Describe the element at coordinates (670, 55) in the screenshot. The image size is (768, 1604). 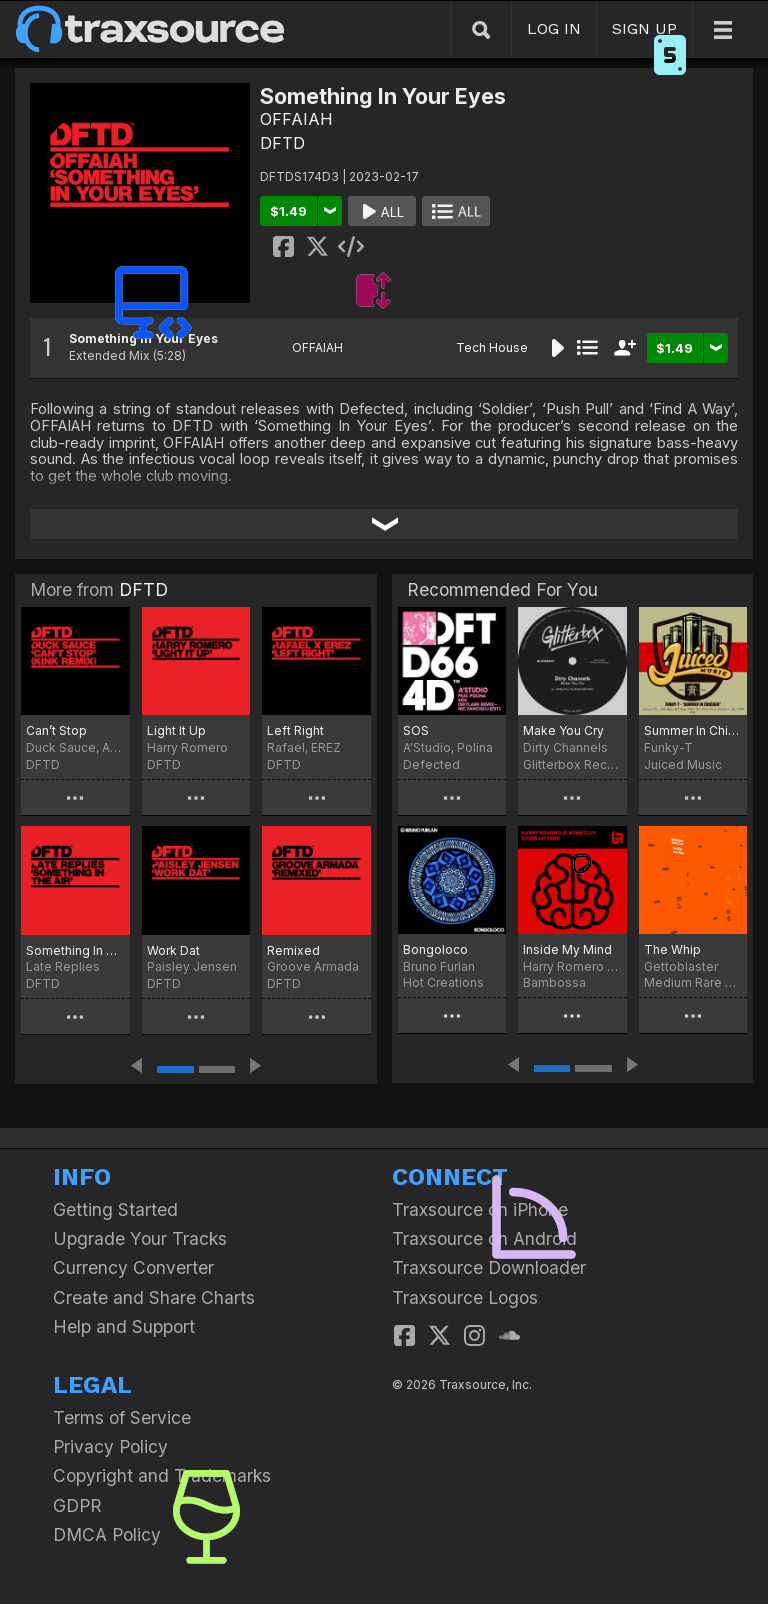
I see `select the five card in a card game` at that location.